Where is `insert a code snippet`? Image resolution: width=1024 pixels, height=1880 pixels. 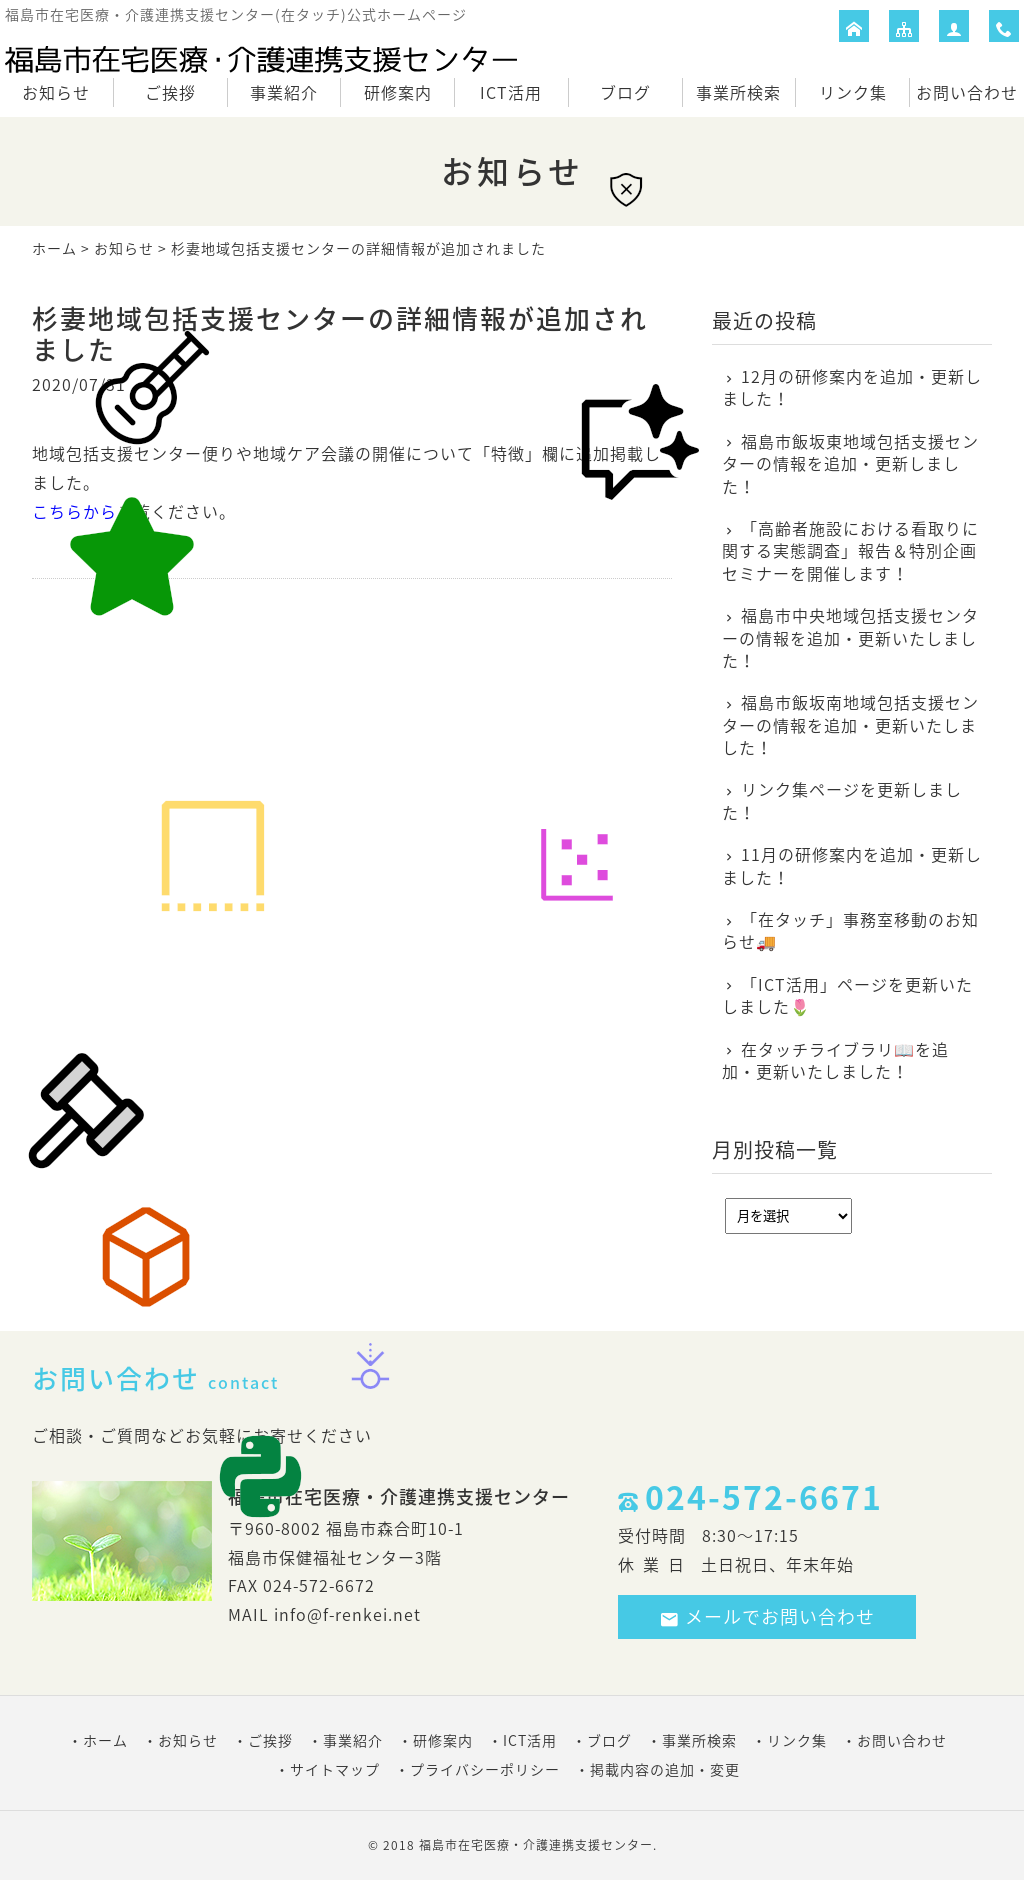 insert a code snippet is located at coordinates (209, 856).